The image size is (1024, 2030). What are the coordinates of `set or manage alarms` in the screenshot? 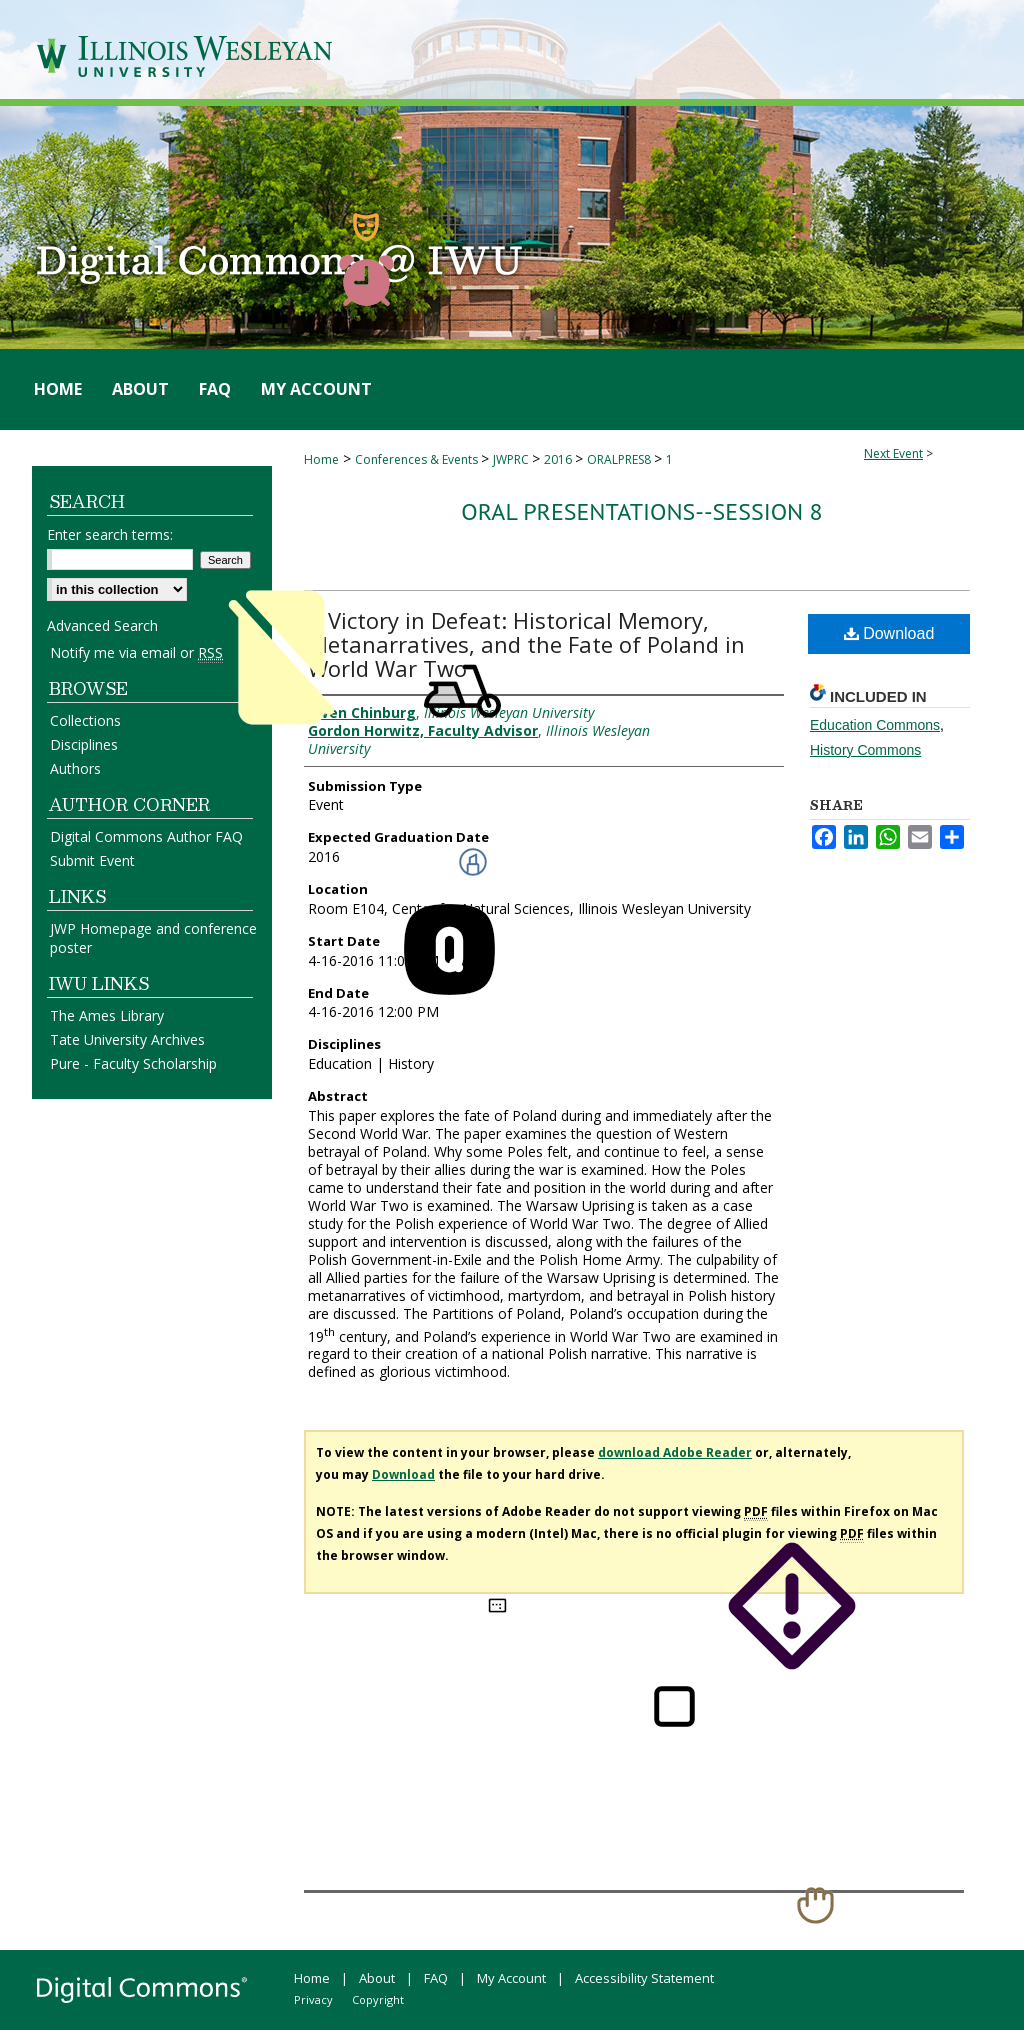 It's located at (366, 280).